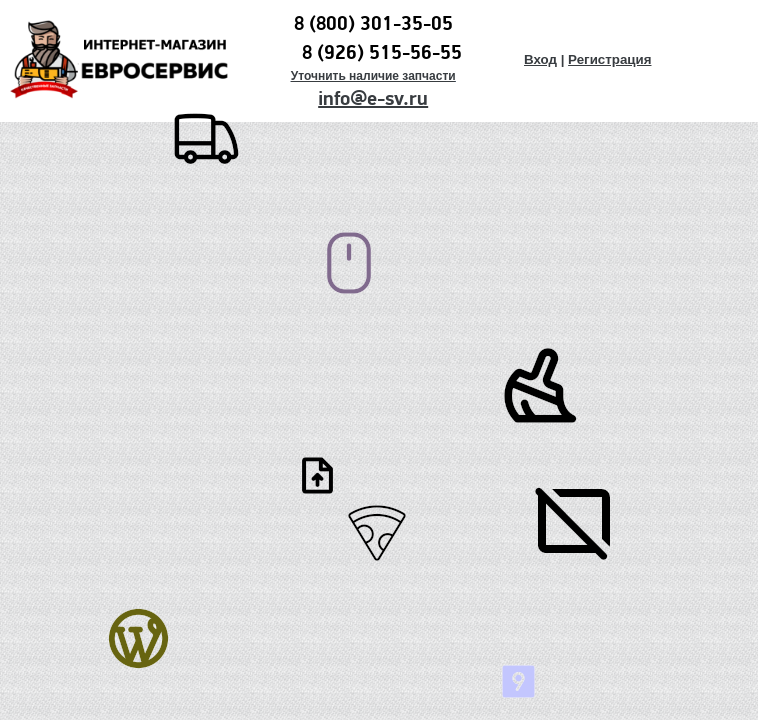 This screenshot has height=720, width=758. Describe the element at coordinates (206, 136) in the screenshot. I see `track your delivery status` at that location.